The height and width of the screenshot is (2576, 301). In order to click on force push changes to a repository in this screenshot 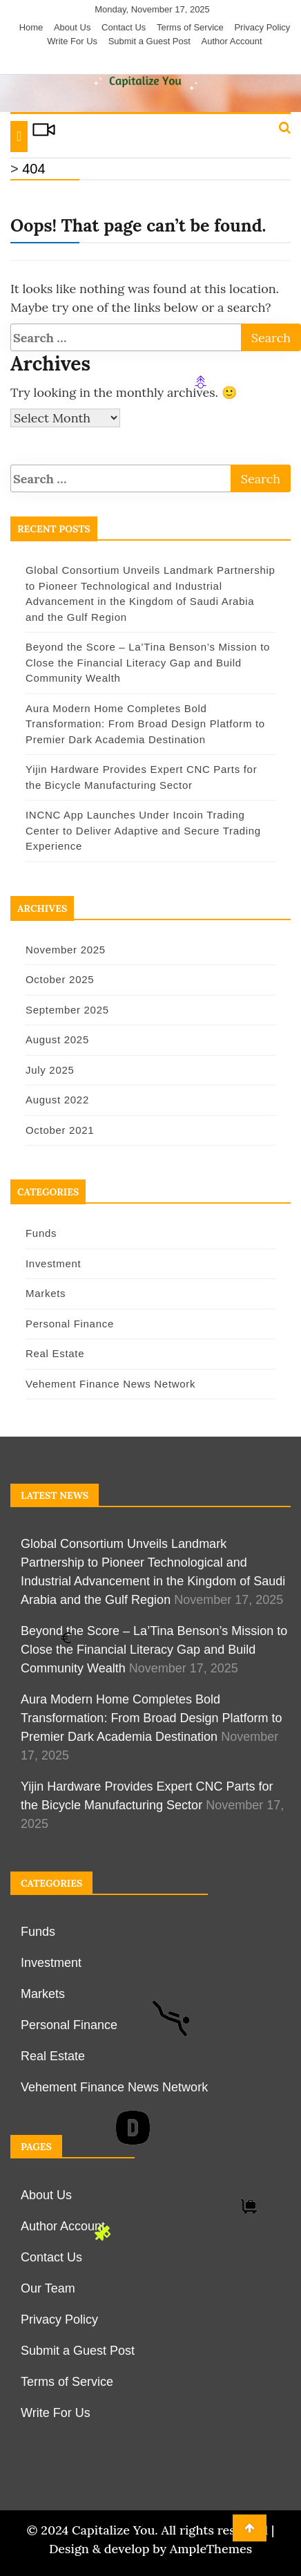, I will do `click(200, 382)`.